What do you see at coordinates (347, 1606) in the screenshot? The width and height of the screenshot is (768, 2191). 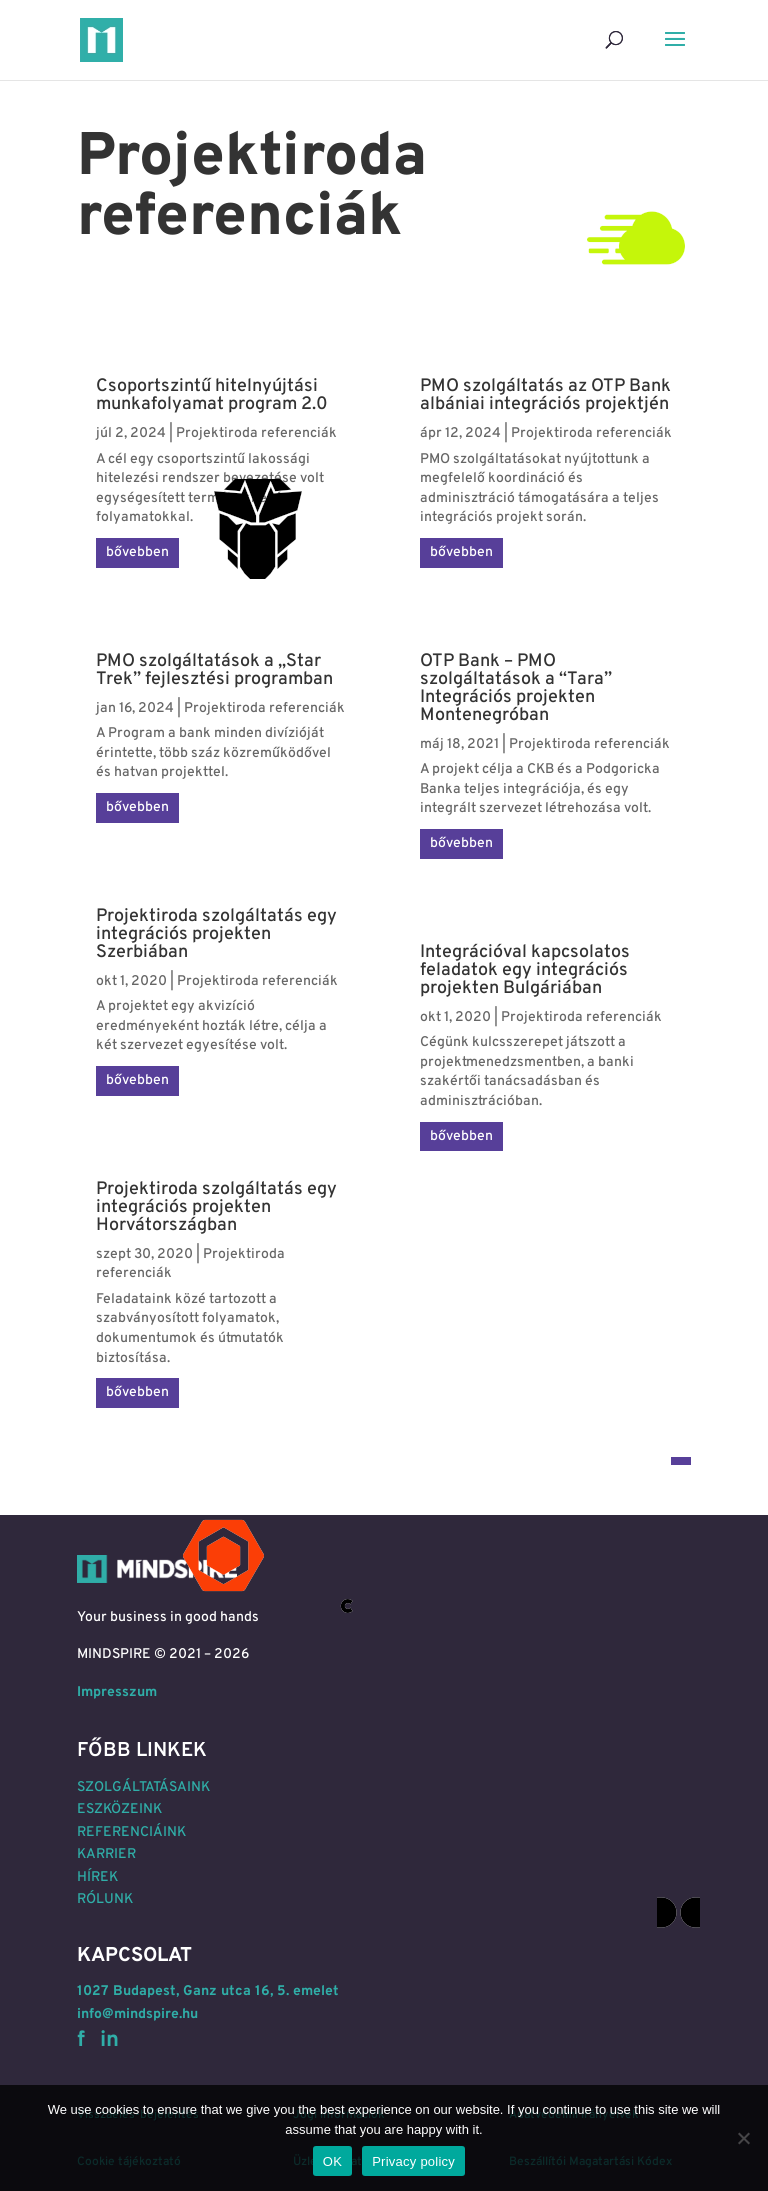 I see `cuttlefish brand logo` at bounding box center [347, 1606].